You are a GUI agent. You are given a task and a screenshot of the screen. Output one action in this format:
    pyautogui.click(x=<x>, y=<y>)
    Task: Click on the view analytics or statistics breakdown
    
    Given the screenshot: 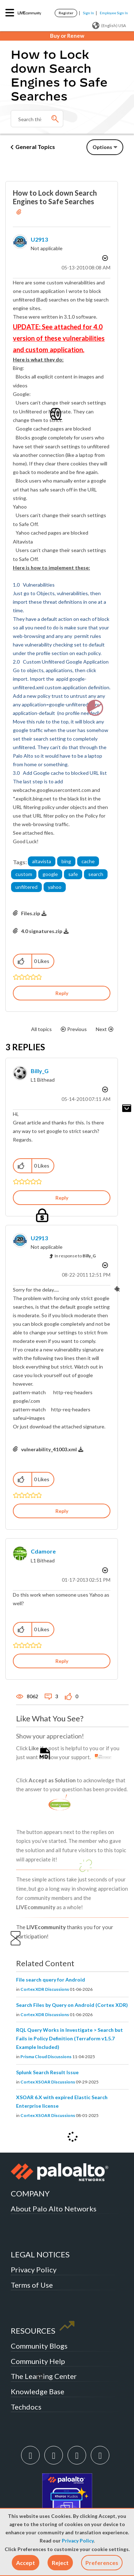 What is the action you would take?
    pyautogui.click(x=95, y=708)
    